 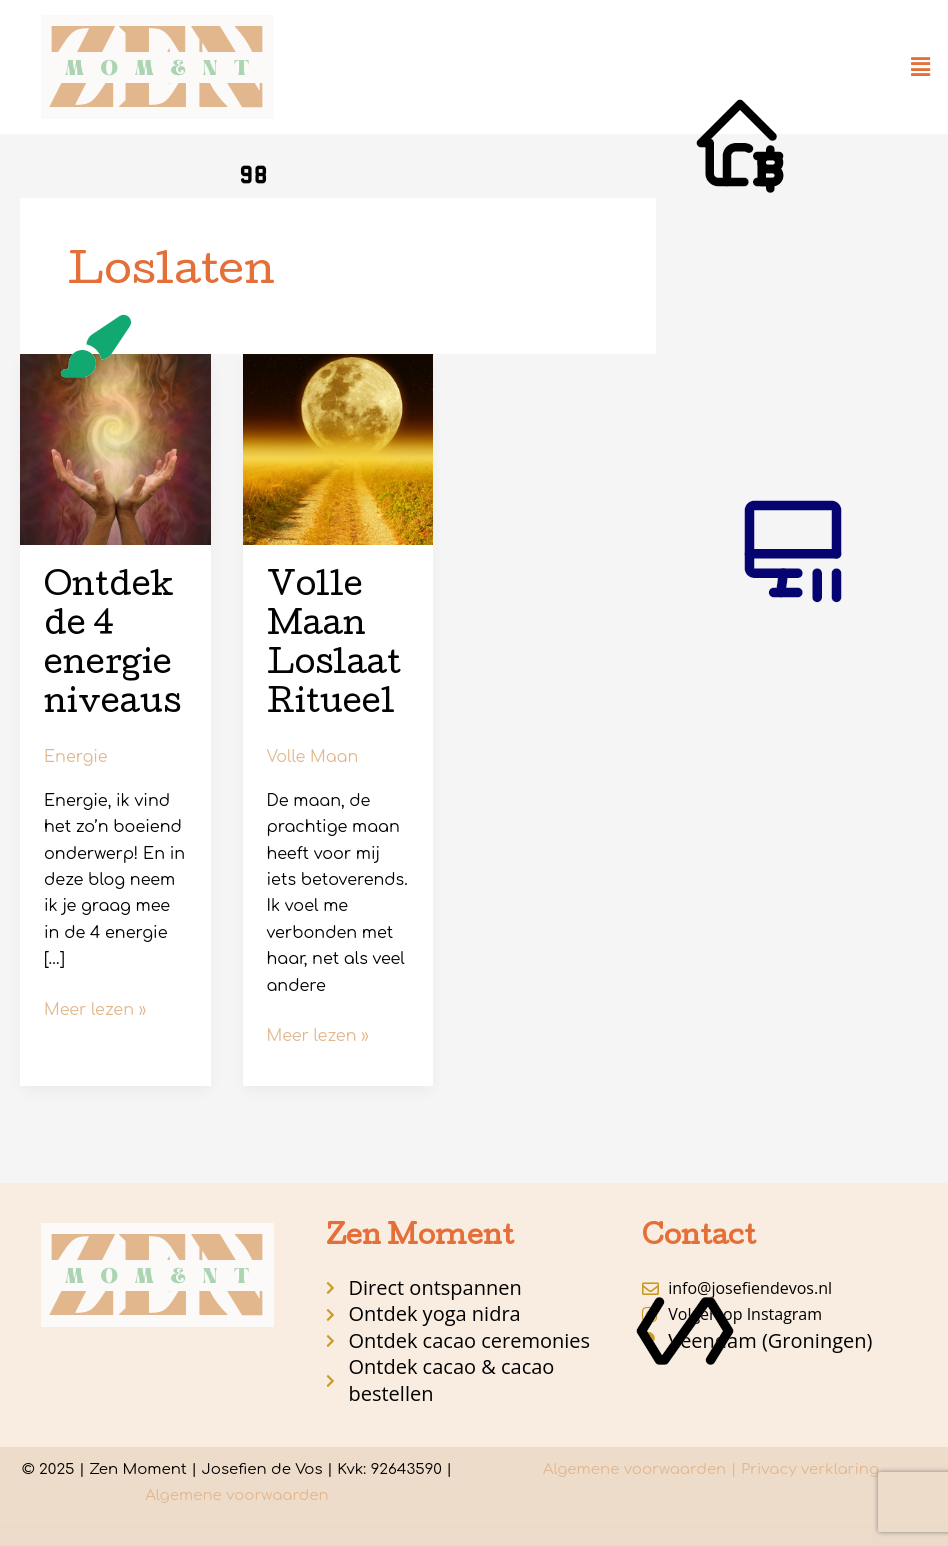 What do you see at coordinates (96, 346) in the screenshot?
I see `access drawing or painting tools` at bounding box center [96, 346].